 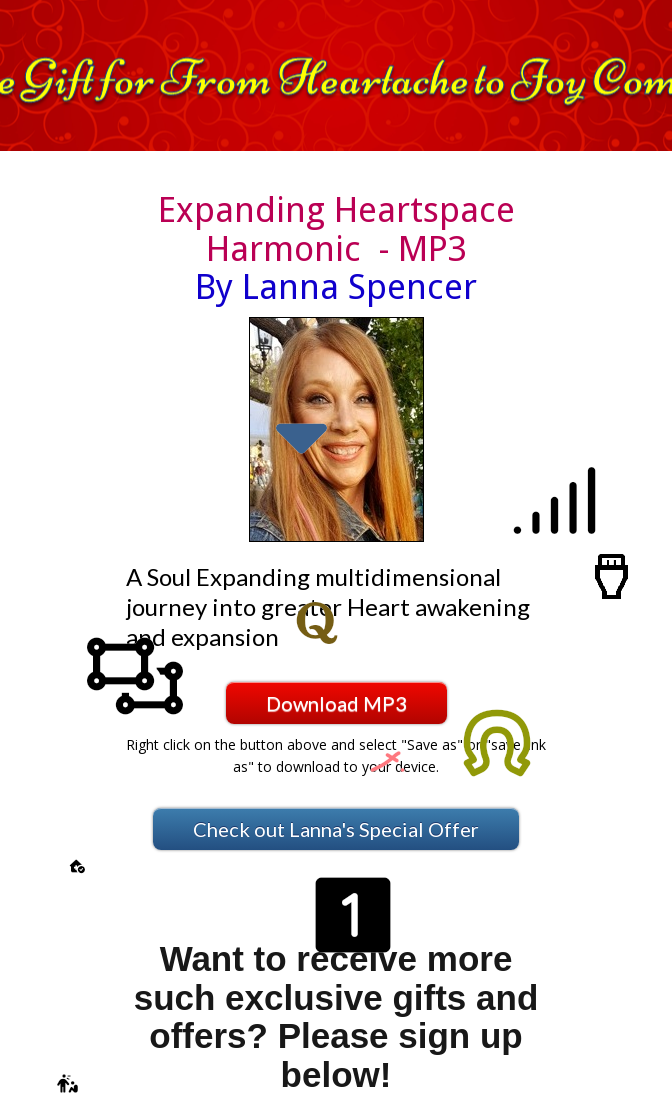 I want to click on indicates the first step in a sequence or process, so click(x=353, y=915).